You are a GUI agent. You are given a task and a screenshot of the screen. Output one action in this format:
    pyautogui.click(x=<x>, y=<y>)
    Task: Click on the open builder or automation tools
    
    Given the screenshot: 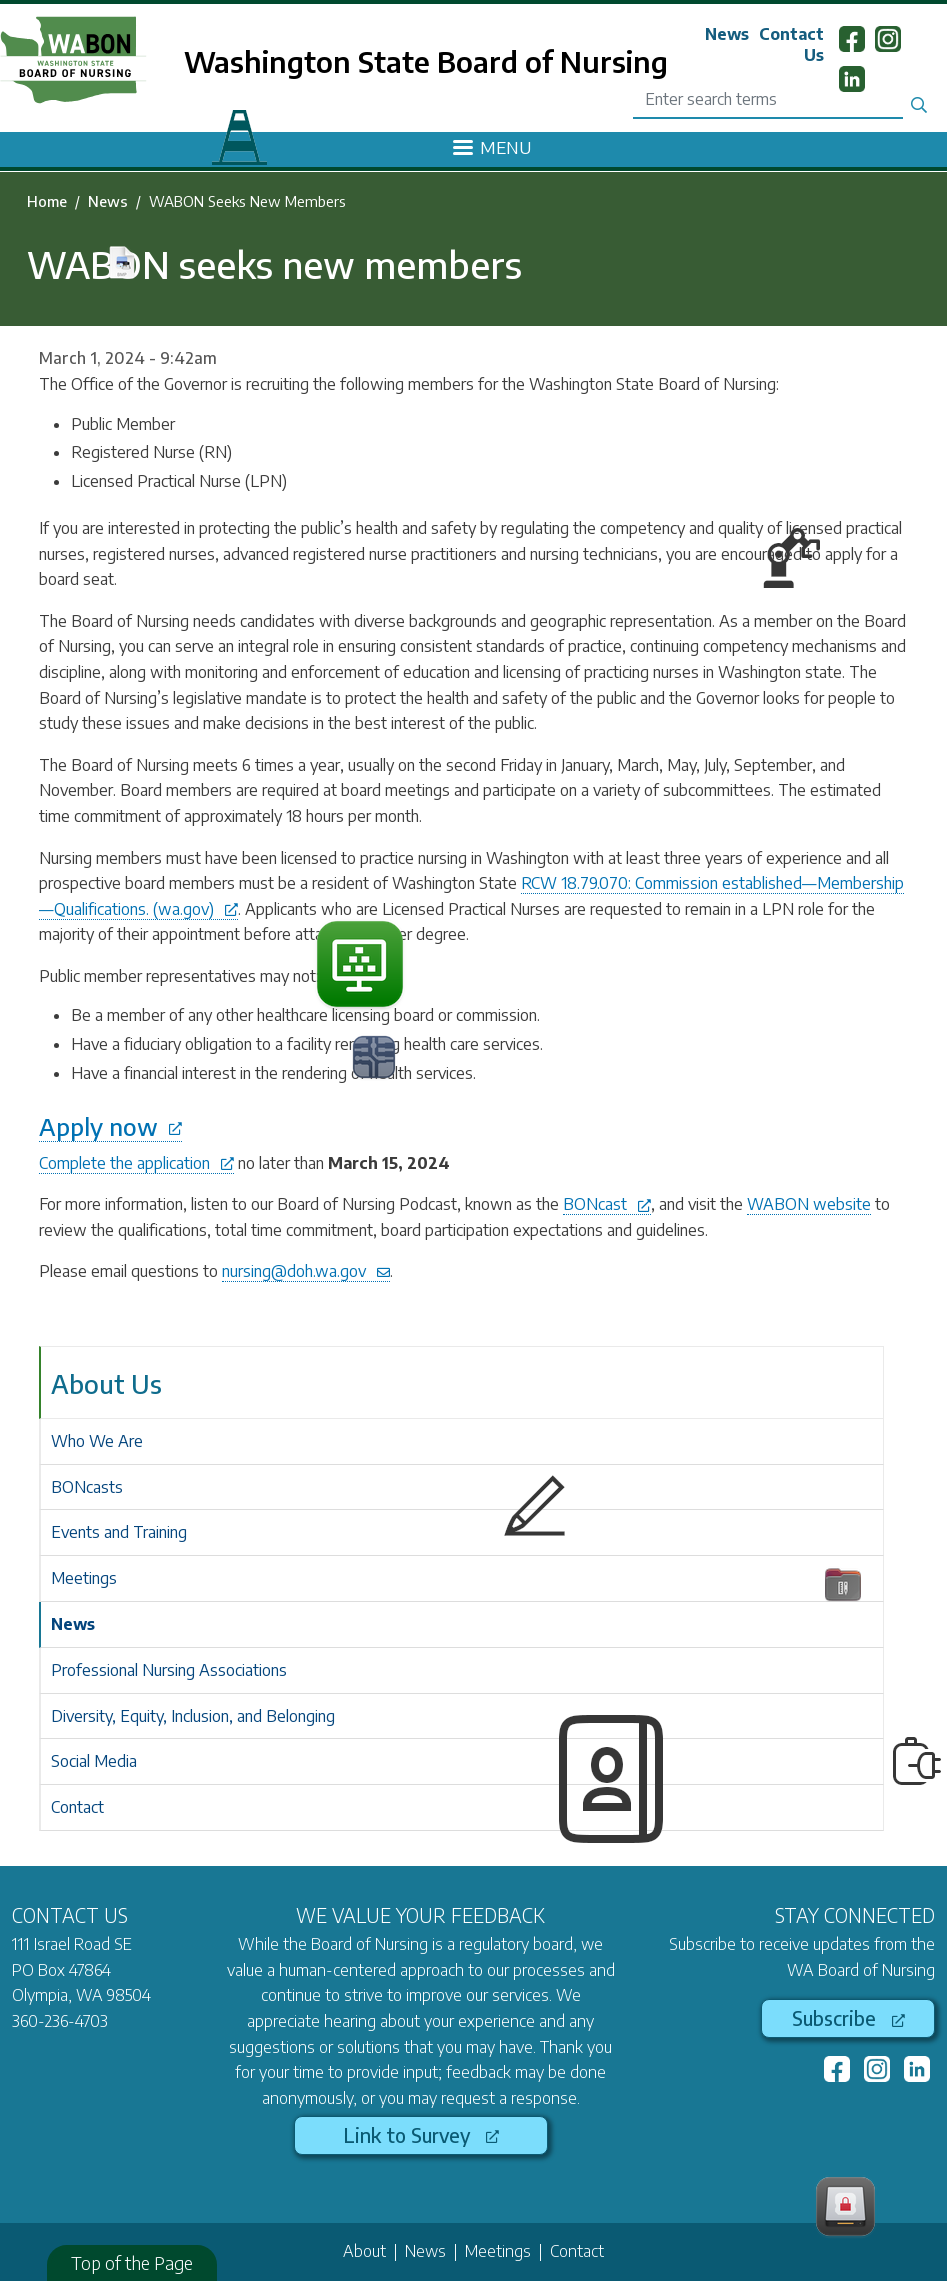 What is the action you would take?
    pyautogui.click(x=790, y=558)
    